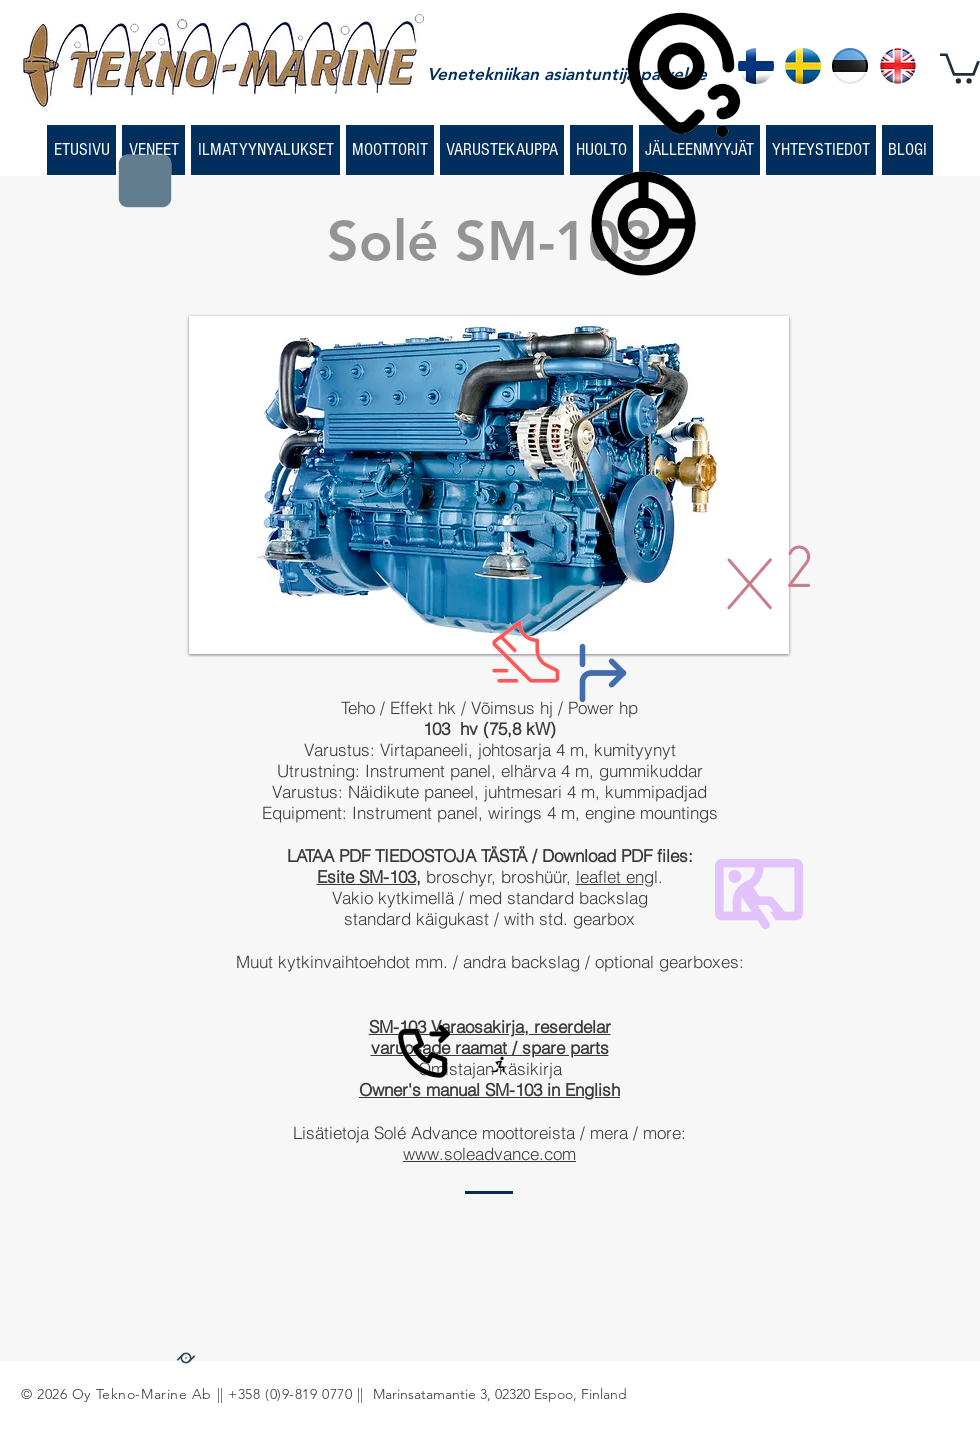  What do you see at coordinates (643, 223) in the screenshot?
I see `view donut chart analytics` at bounding box center [643, 223].